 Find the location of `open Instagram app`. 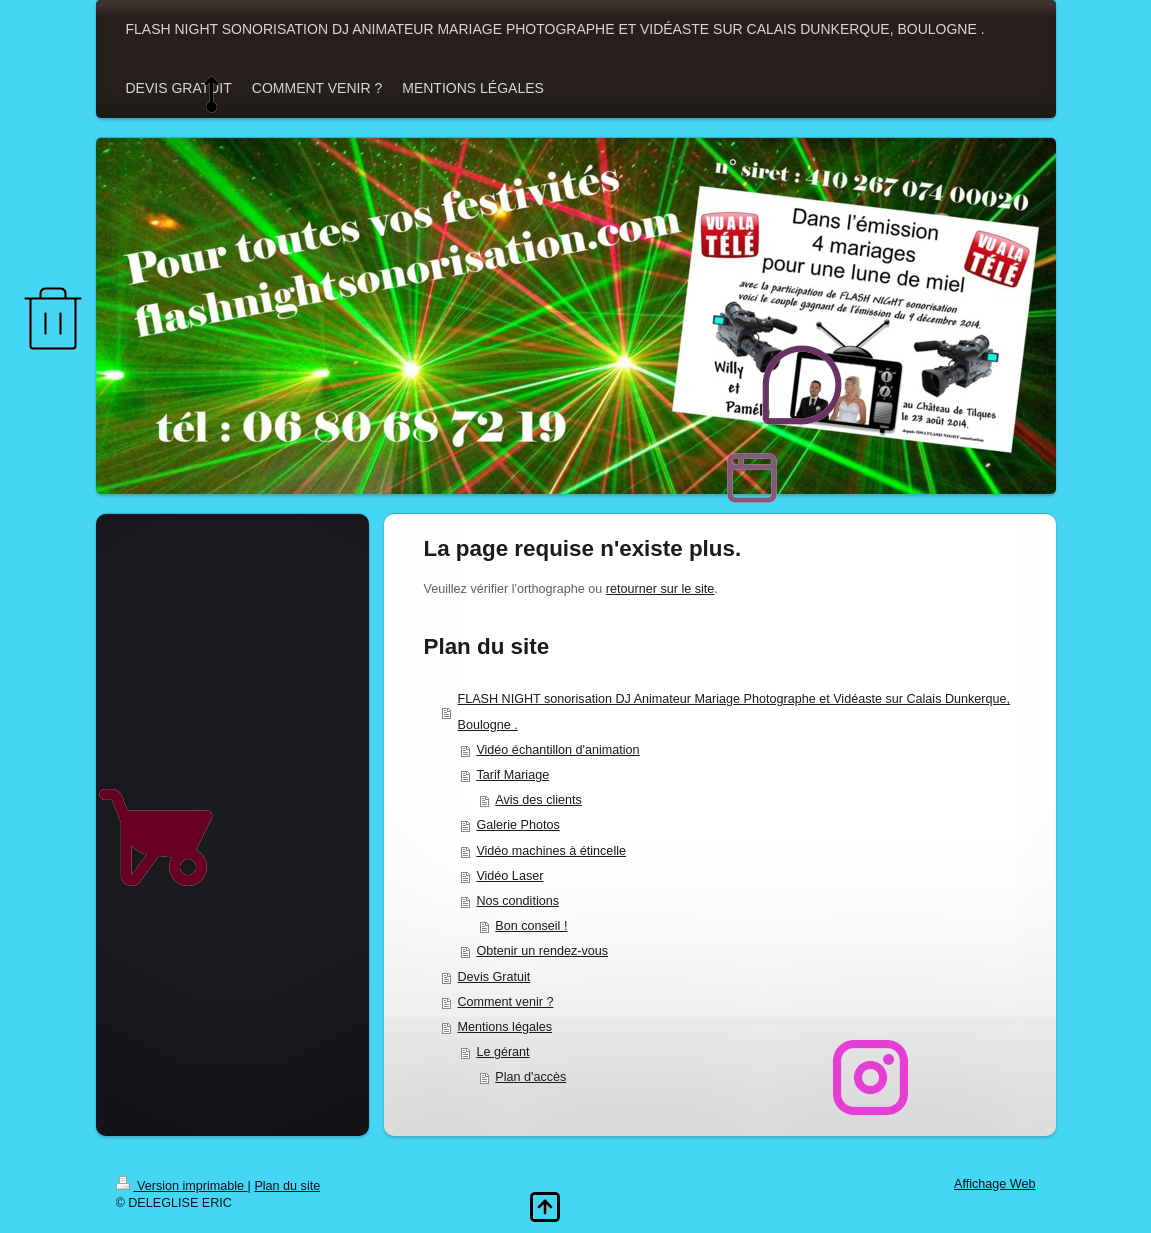

open Instagram app is located at coordinates (870, 1077).